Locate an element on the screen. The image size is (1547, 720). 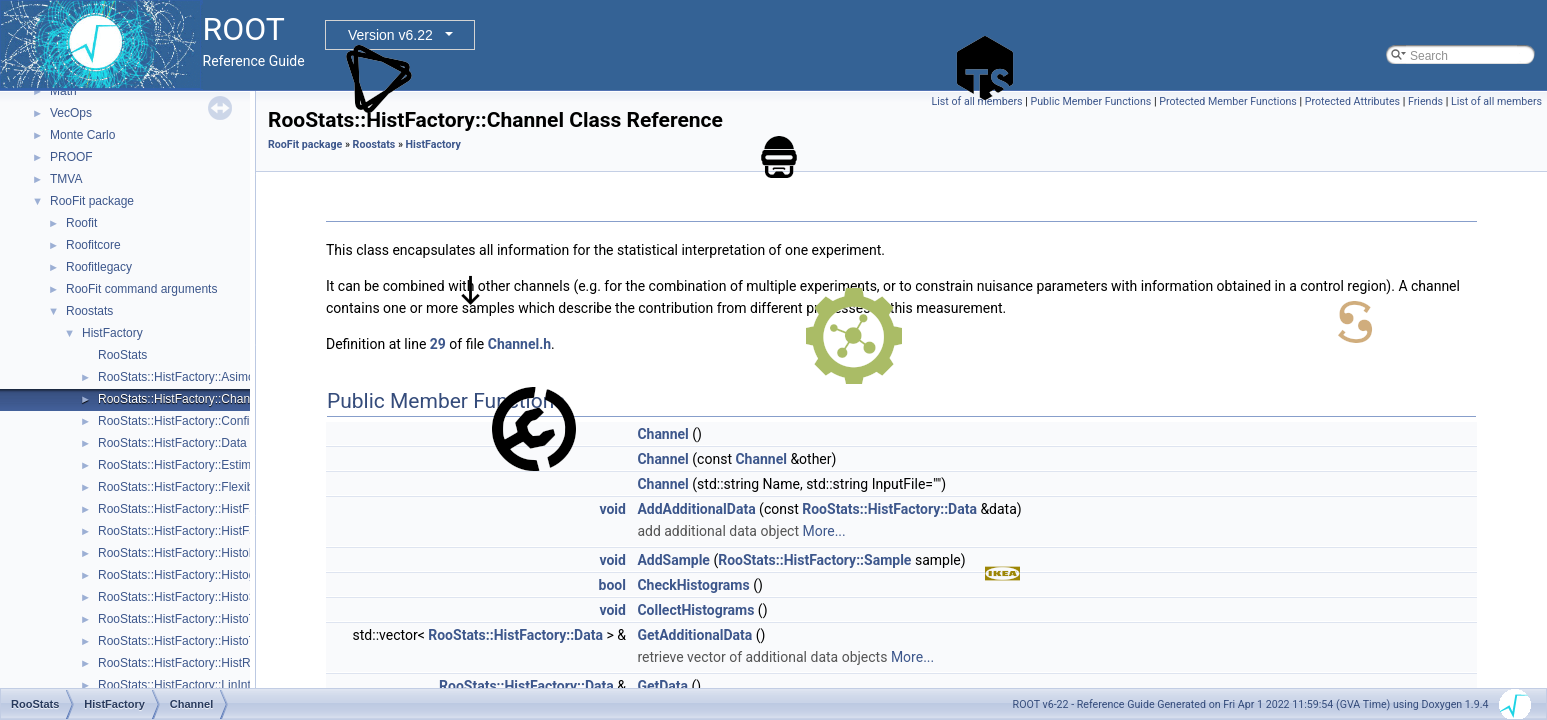
visit the Modrinth website or platform is located at coordinates (534, 429).